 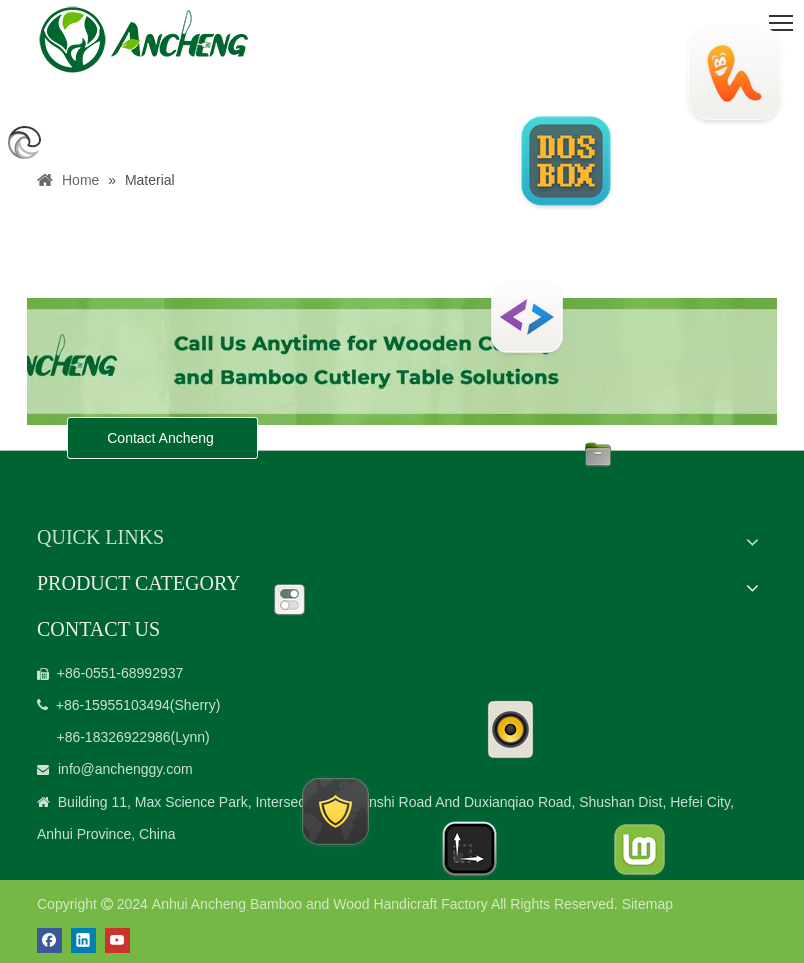 What do you see at coordinates (24, 142) in the screenshot?
I see `open microsoft edge browser` at bounding box center [24, 142].